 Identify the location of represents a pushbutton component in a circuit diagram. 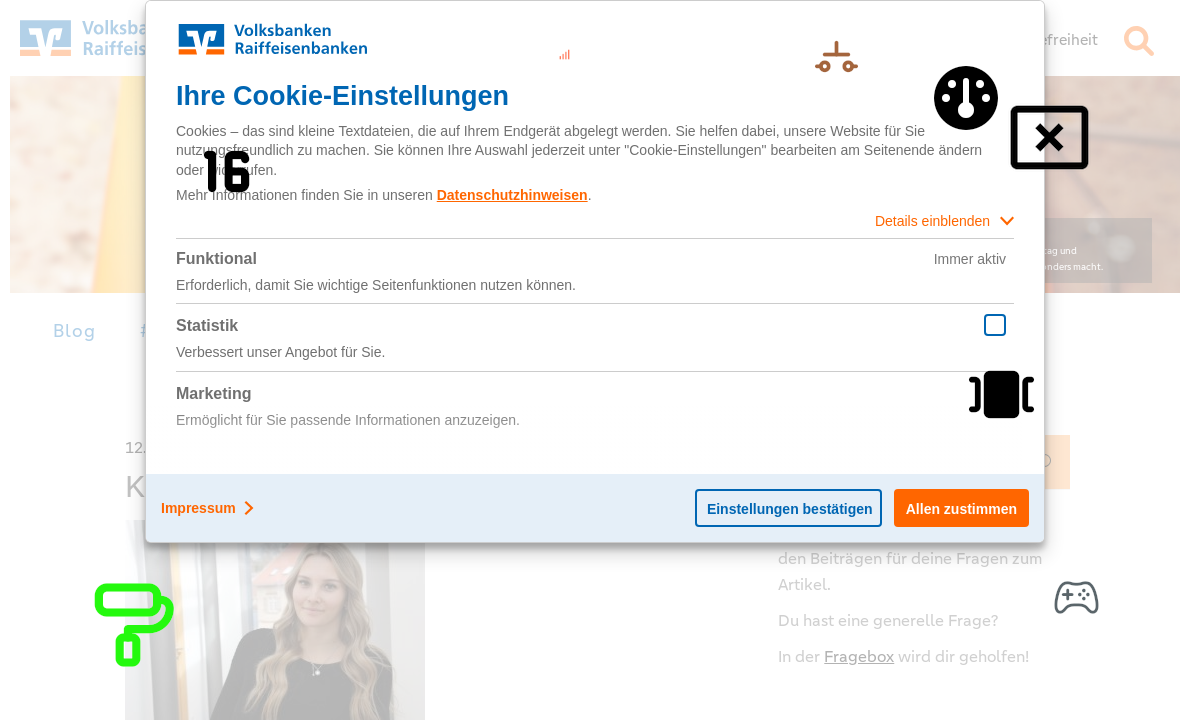
(836, 56).